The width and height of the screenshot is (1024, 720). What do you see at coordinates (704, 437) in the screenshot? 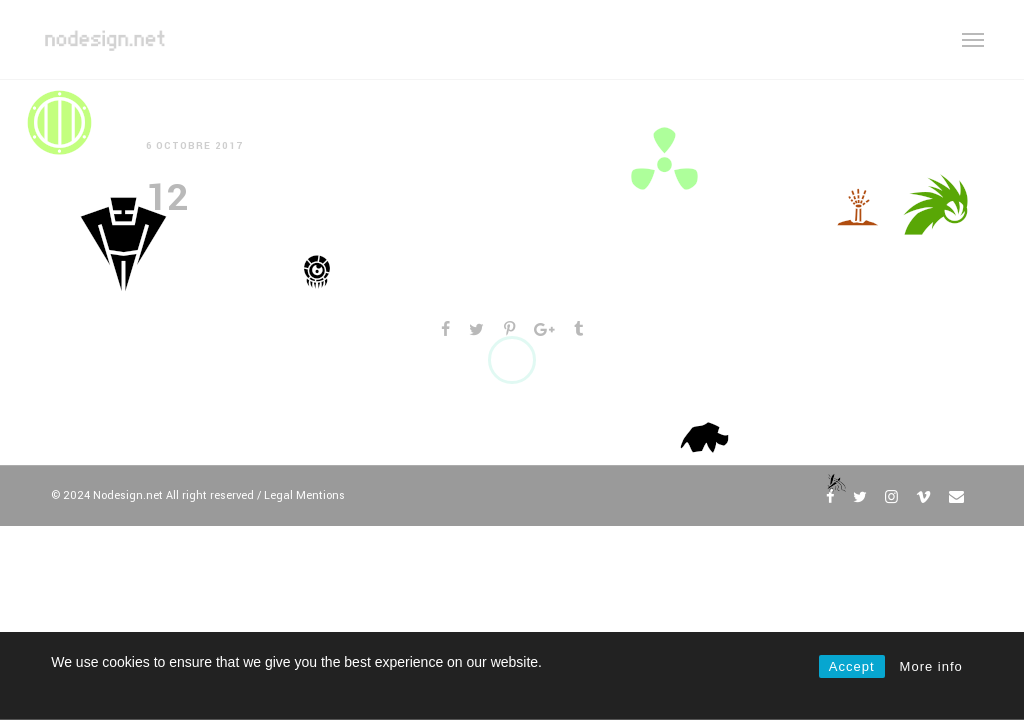
I see `select switzerland as country or region` at bounding box center [704, 437].